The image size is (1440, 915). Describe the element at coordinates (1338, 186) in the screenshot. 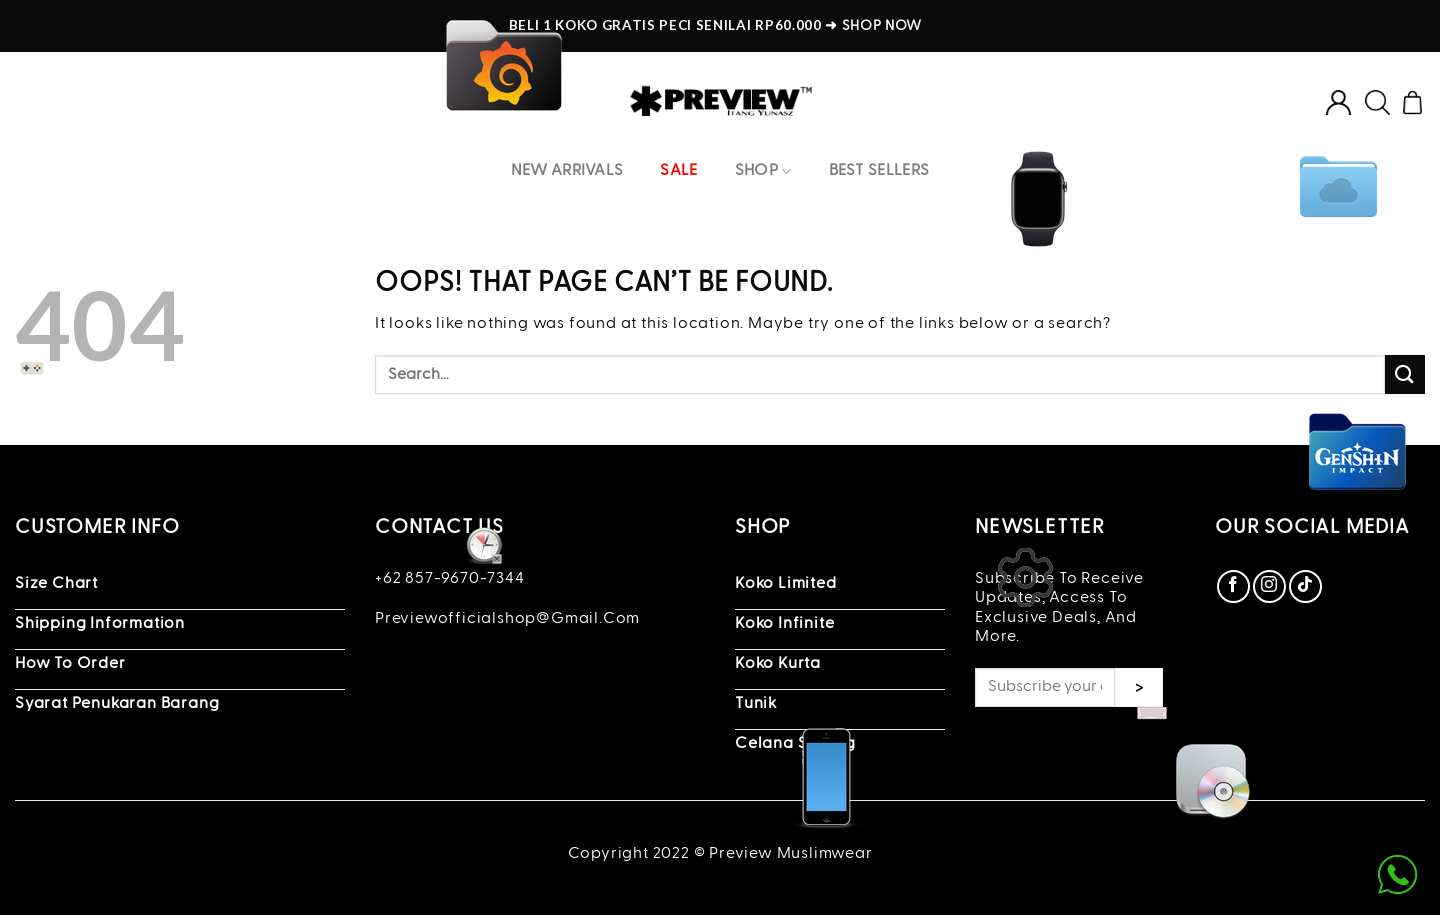

I see `access cloud-synced files and folders` at that location.